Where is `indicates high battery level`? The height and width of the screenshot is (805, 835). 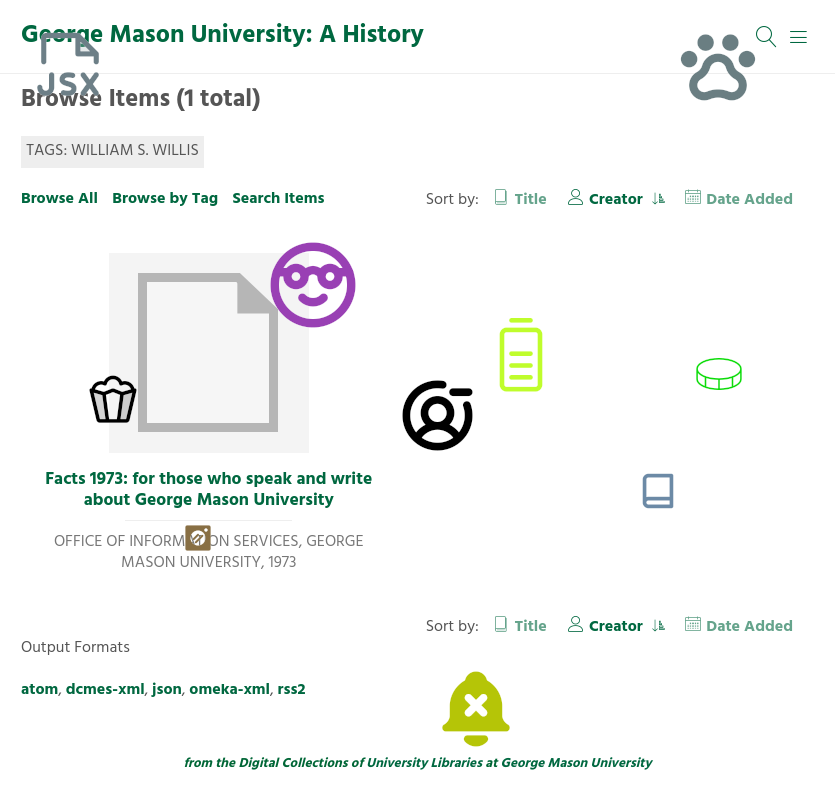
indicates high battery level is located at coordinates (521, 356).